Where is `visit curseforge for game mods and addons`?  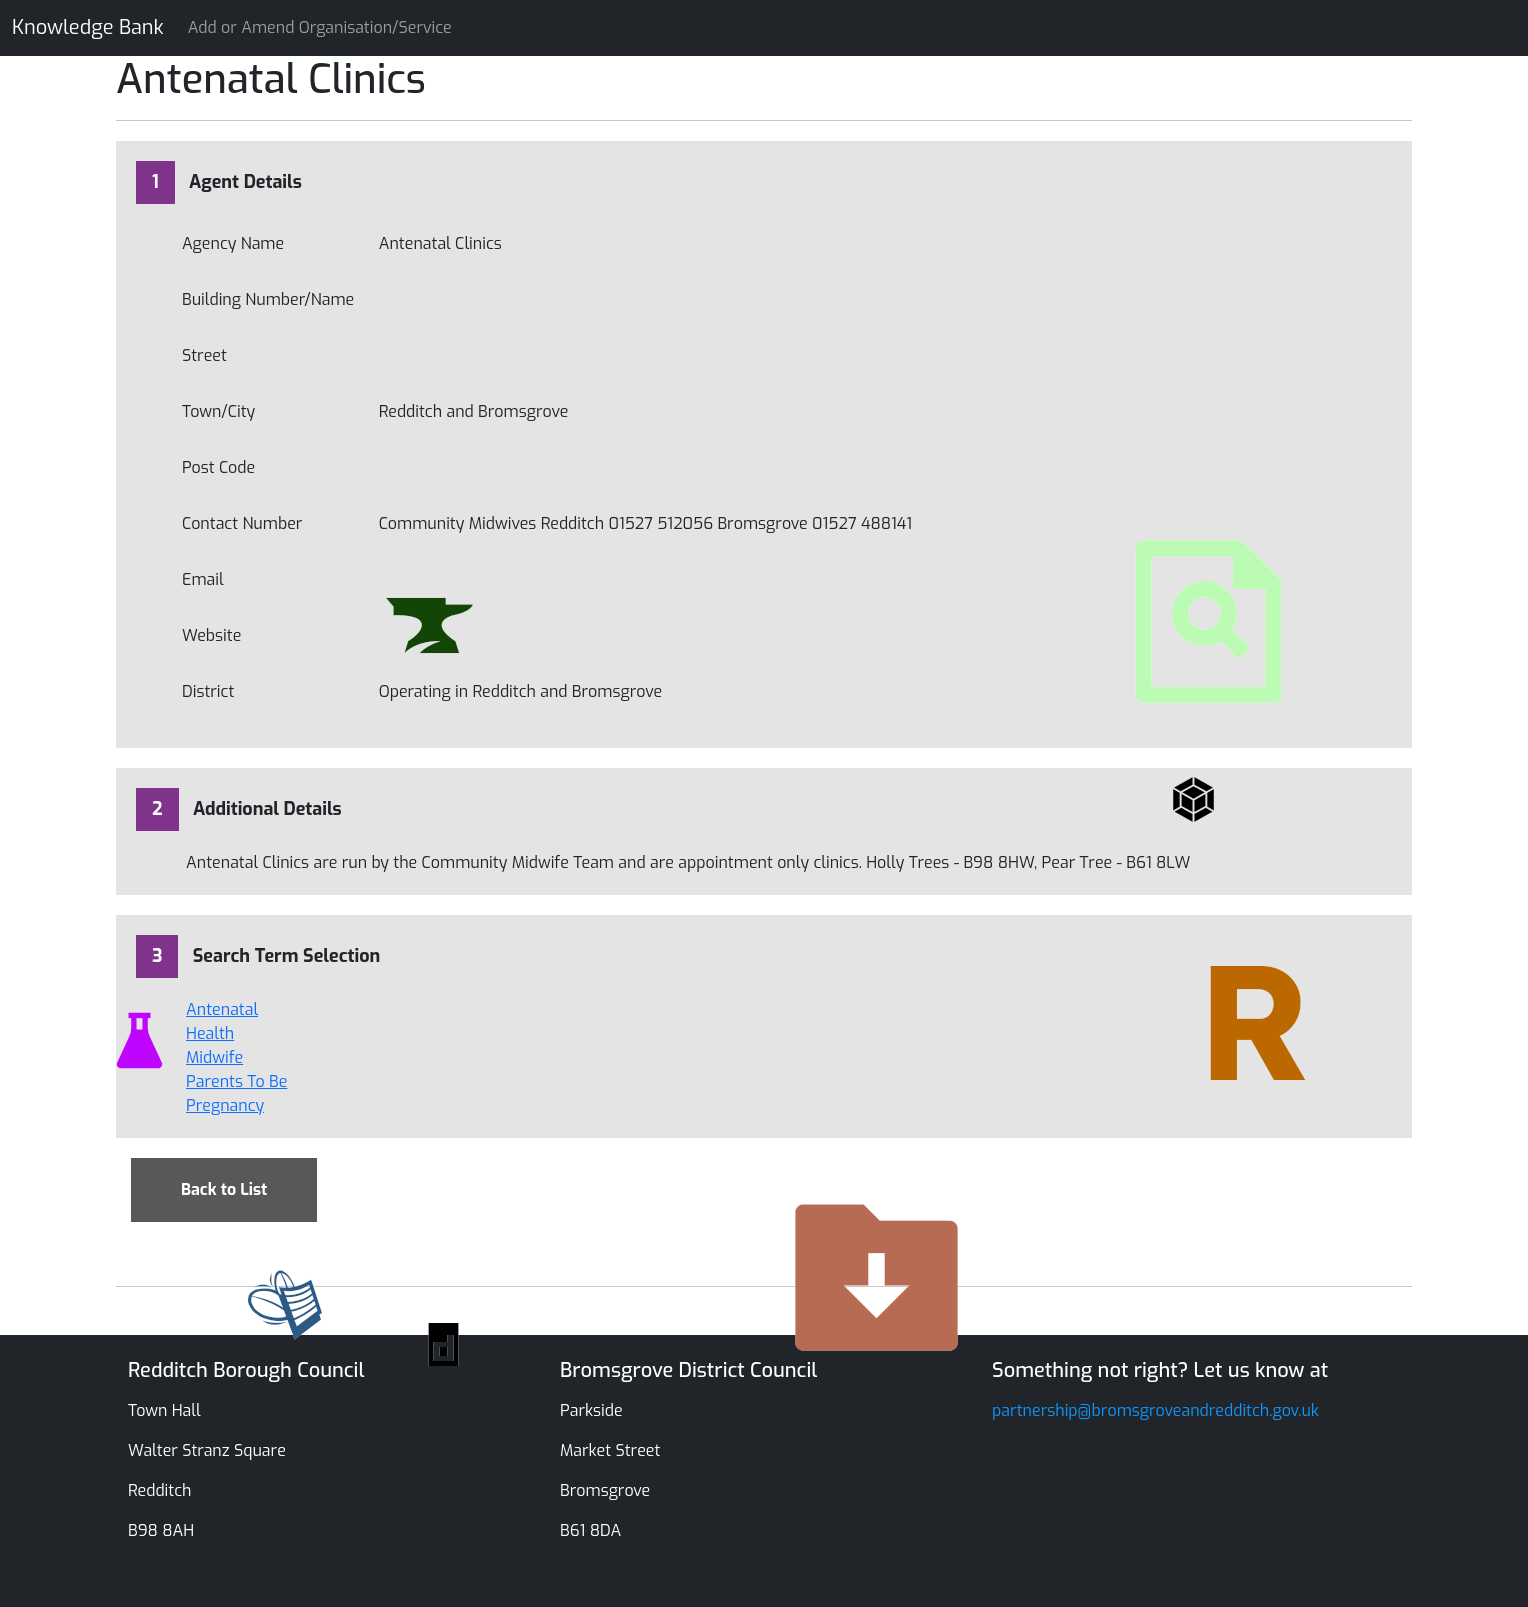 visit curseforge for game mods and addons is located at coordinates (429, 625).